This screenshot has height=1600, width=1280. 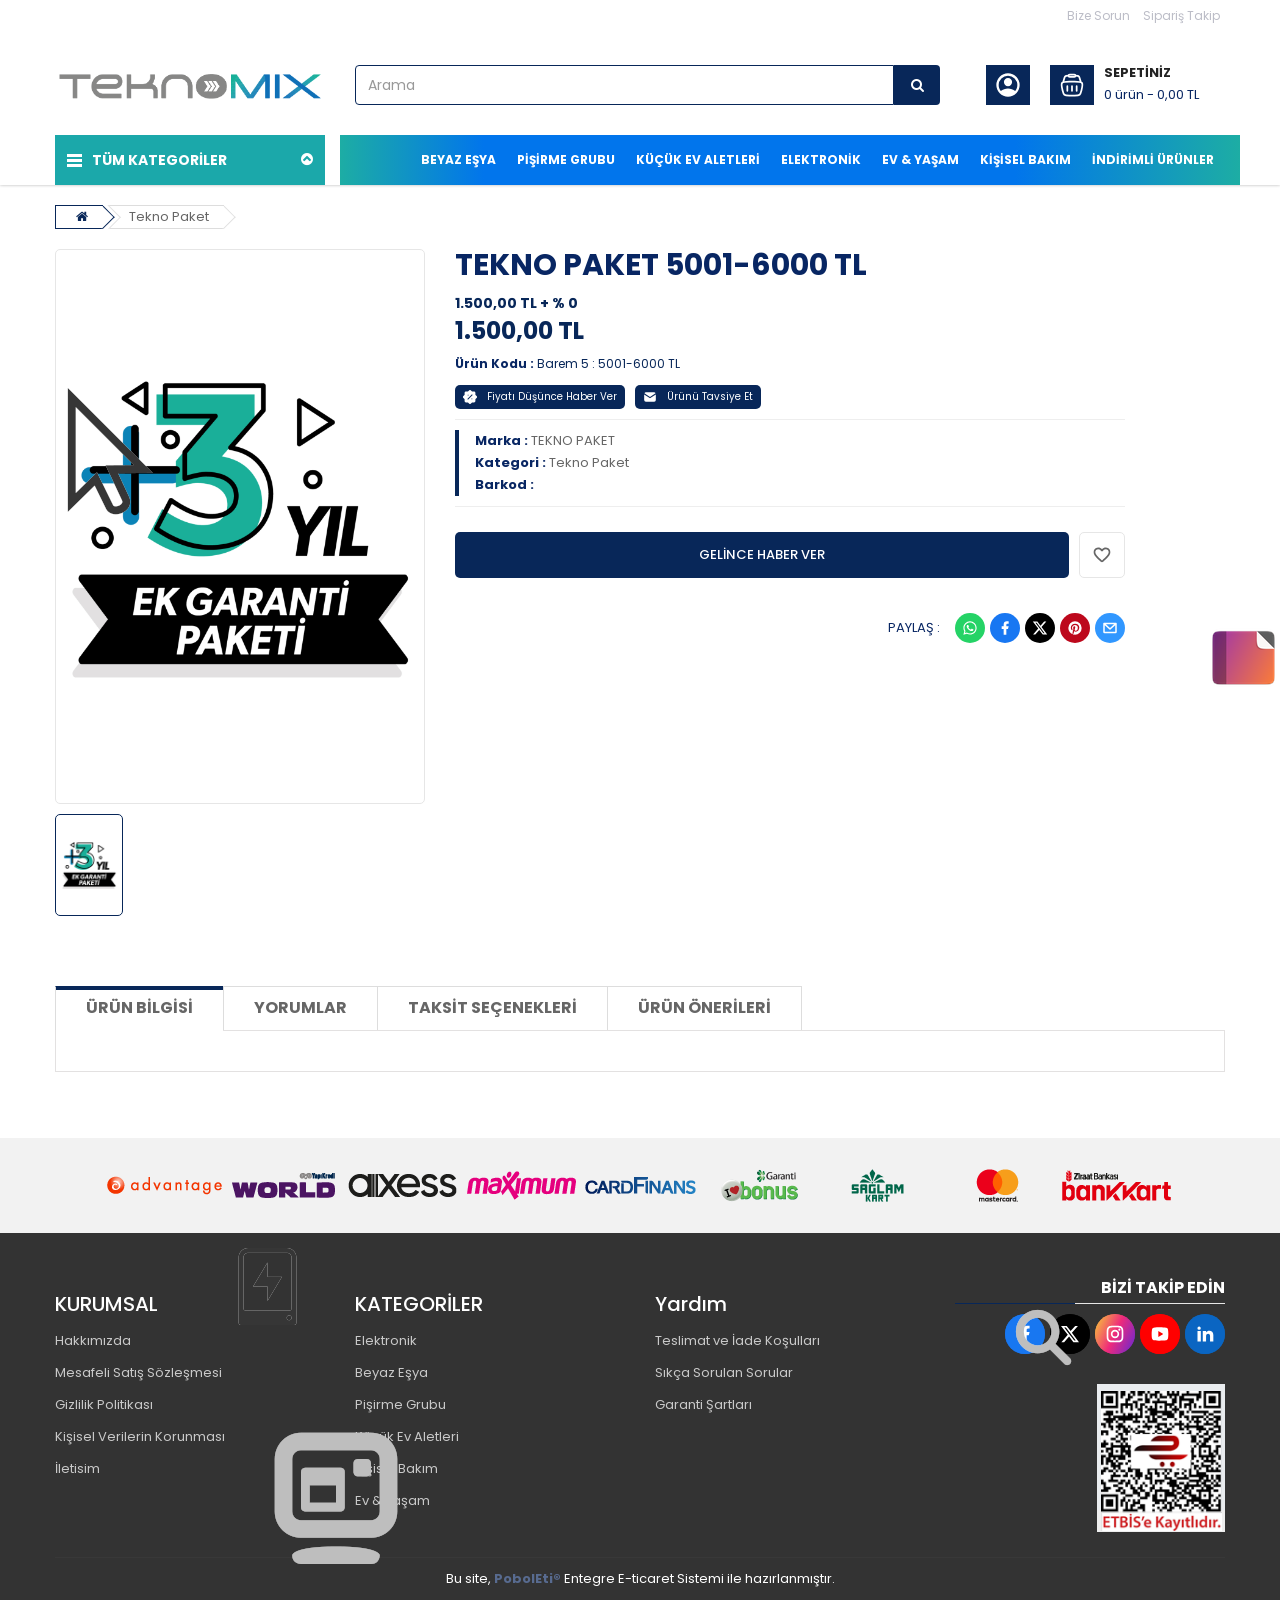 What do you see at coordinates (1243, 655) in the screenshot?
I see `customize desktop theme settings` at bounding box center [1243, 655].